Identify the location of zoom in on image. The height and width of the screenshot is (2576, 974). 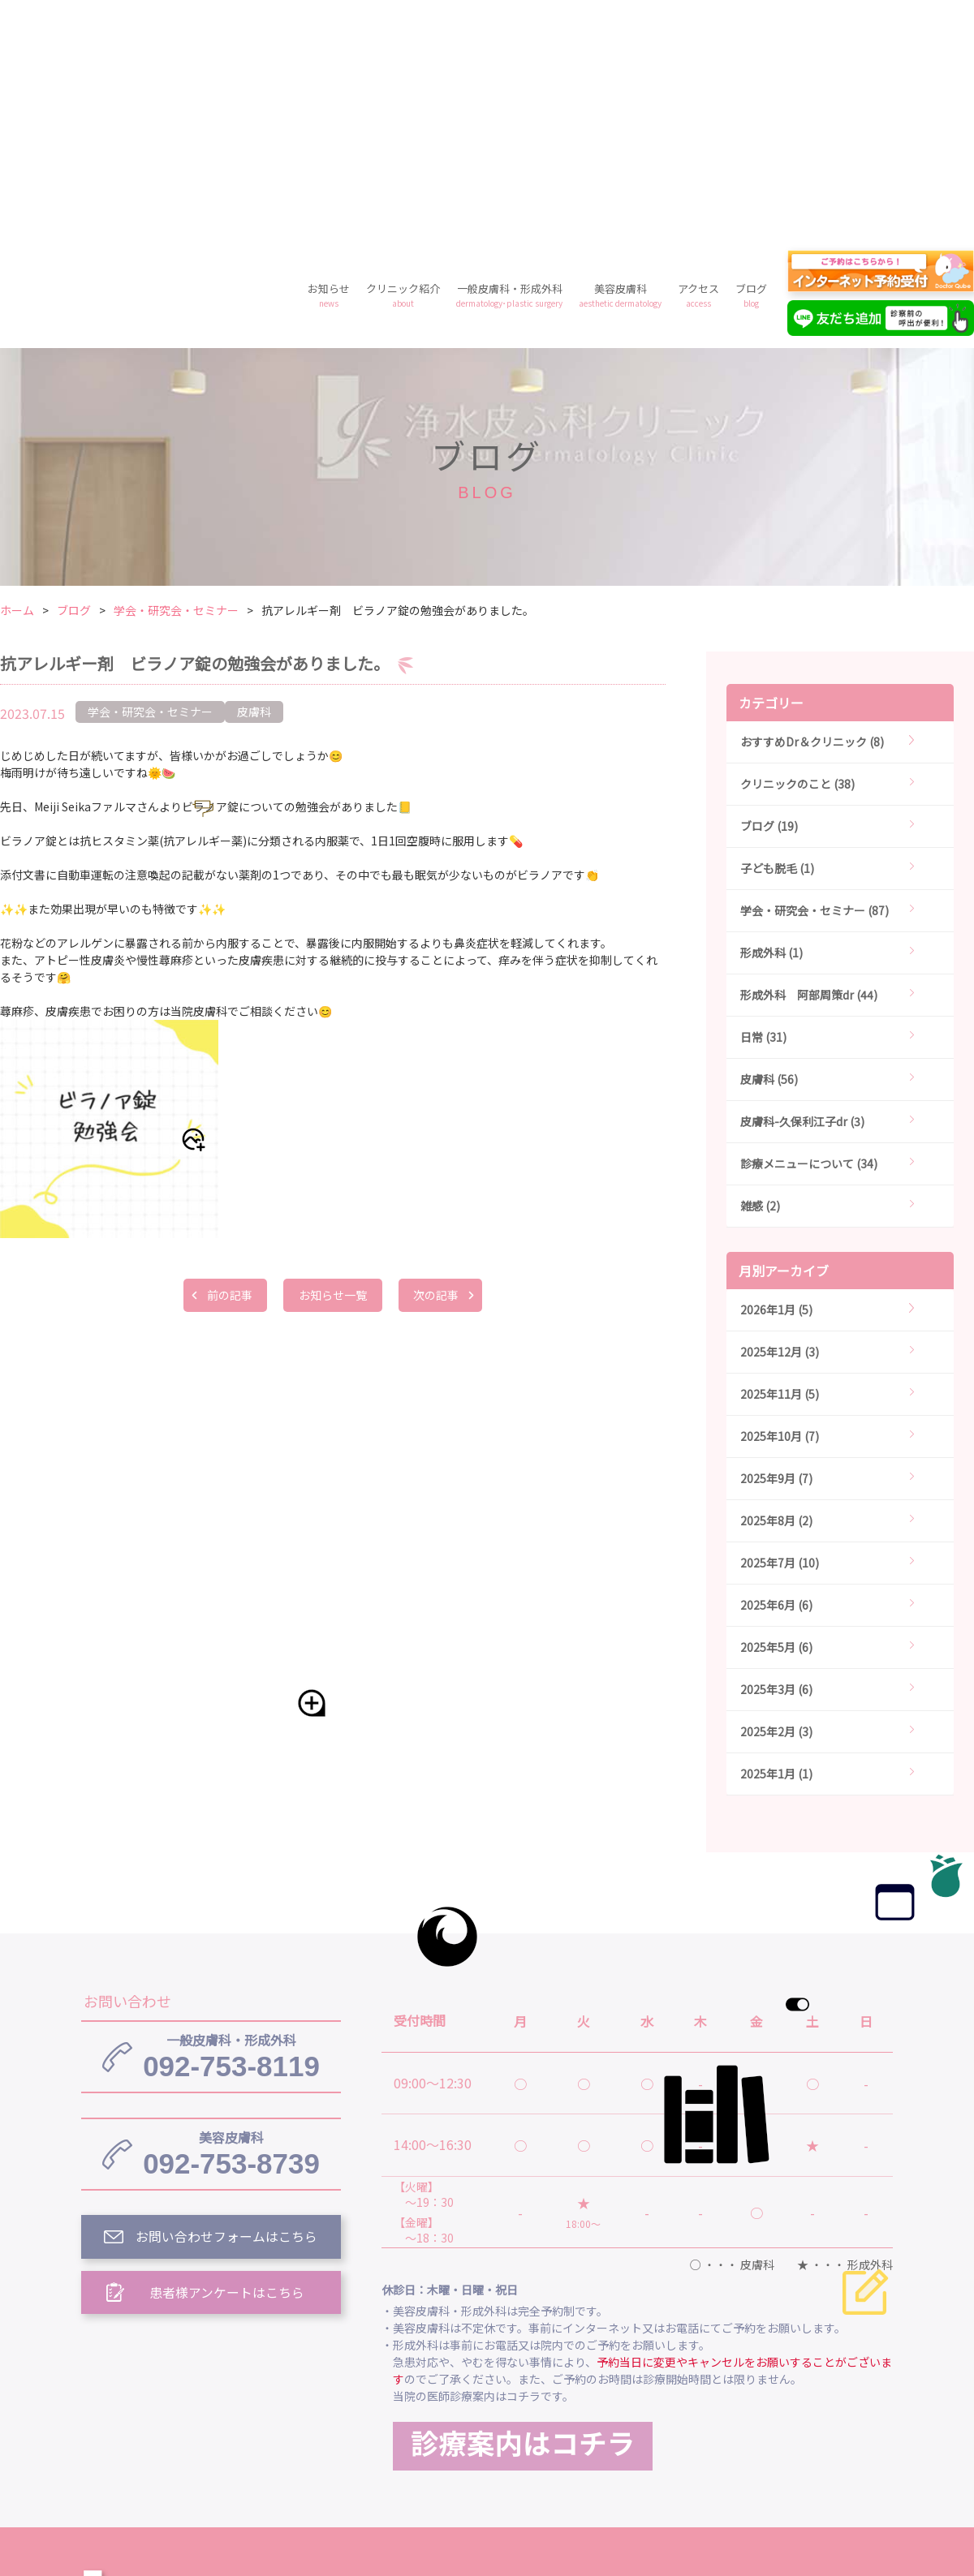
(312, 1703).